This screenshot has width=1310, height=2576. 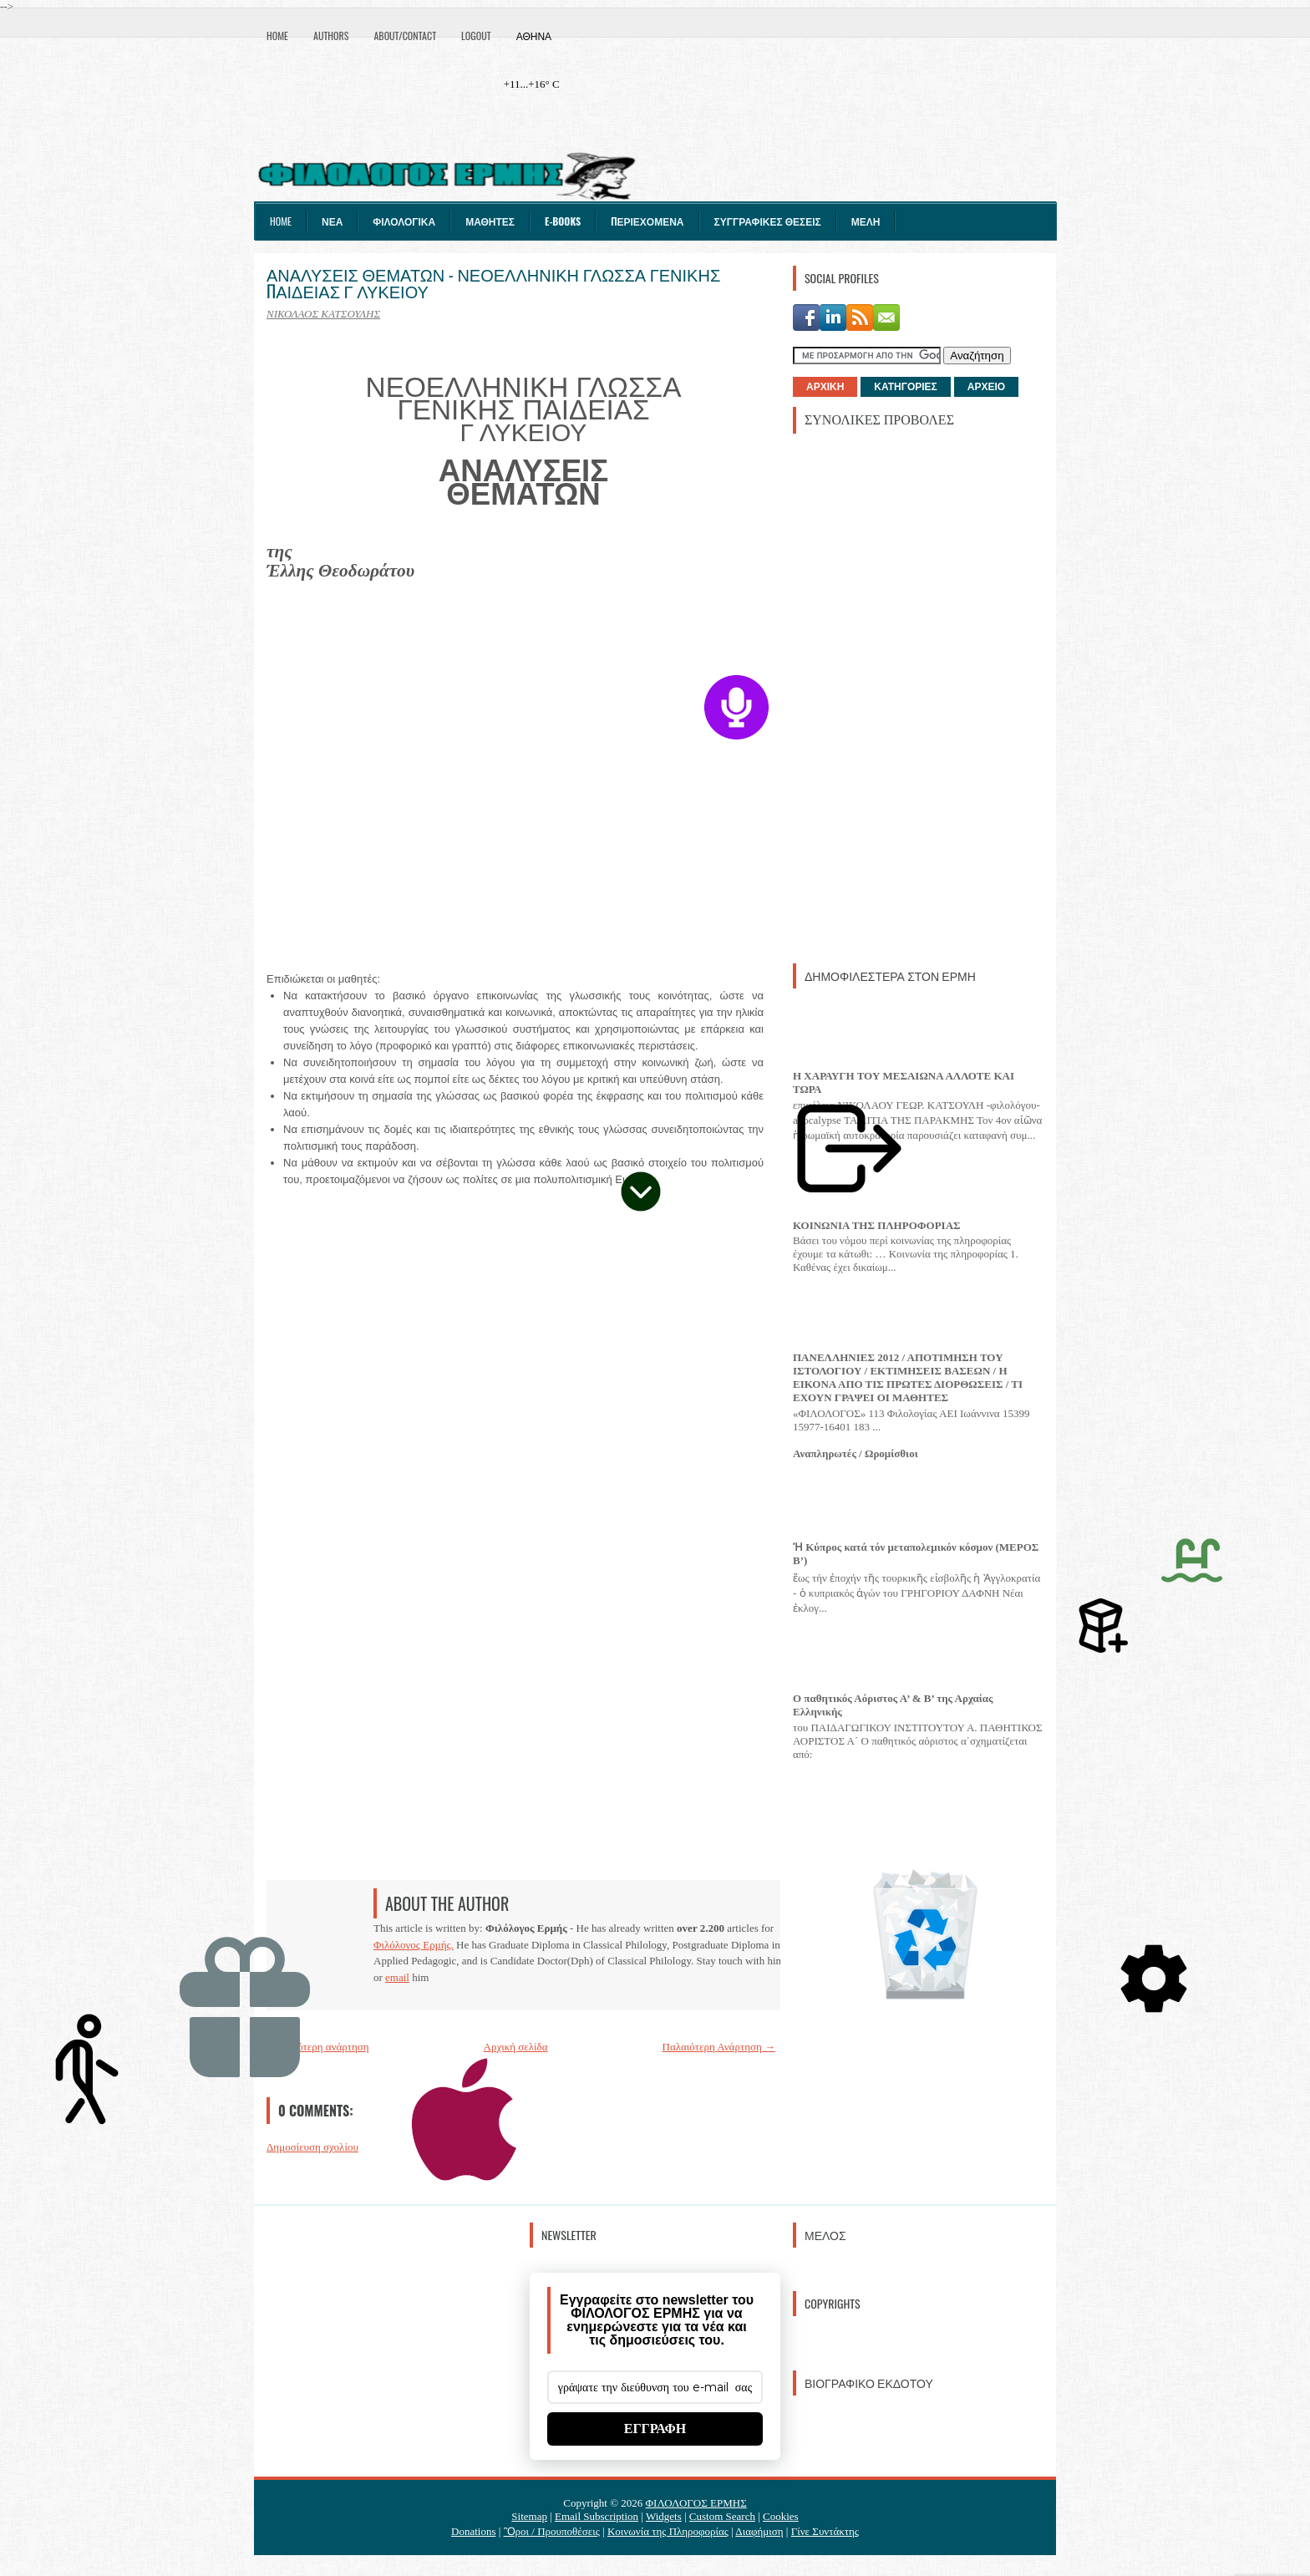 I want to click on access pool or swimming facilities, so click(x=1191, y=1560).